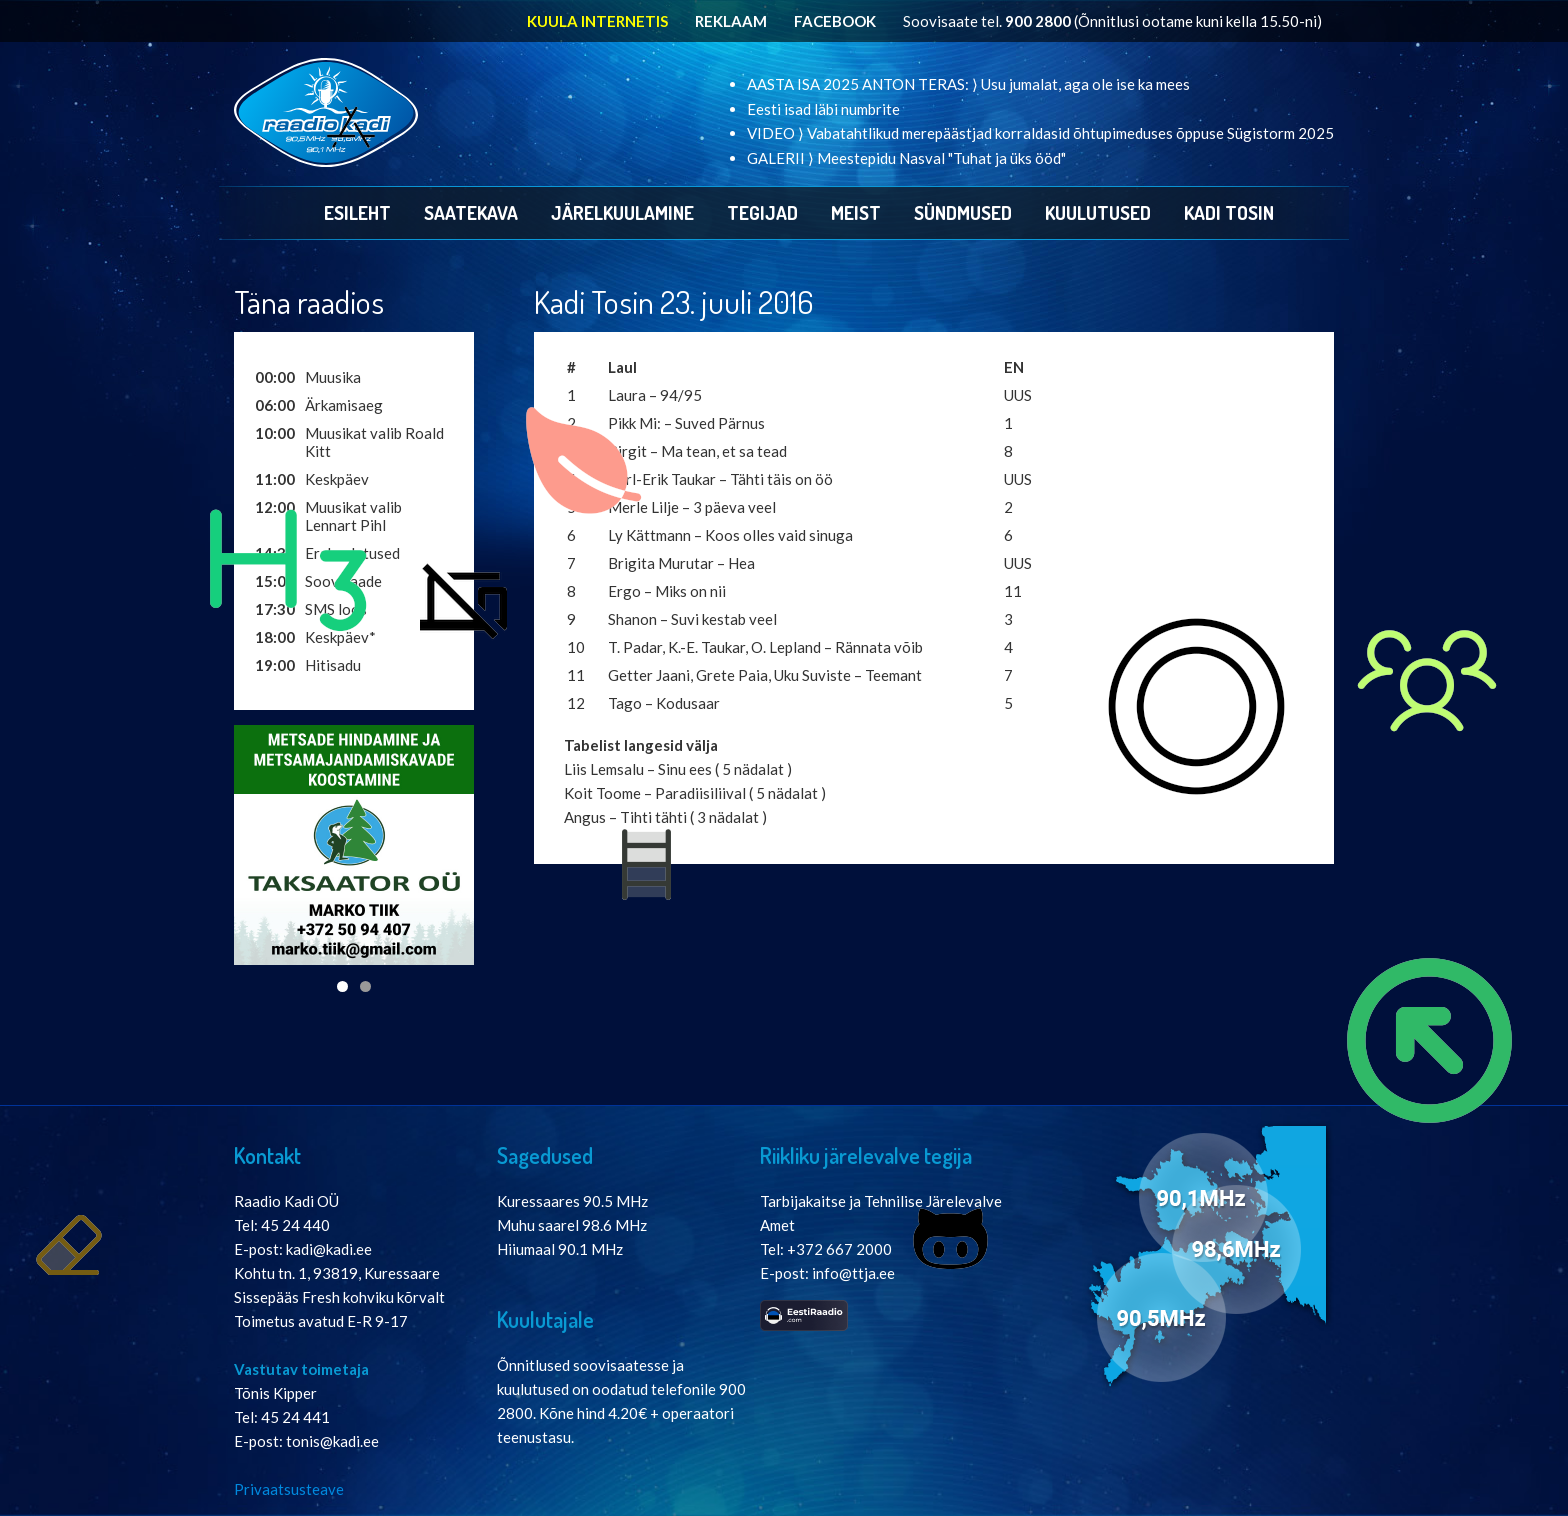 Image resolution: width=1568 pixels, height=1516 pixels. Describe the element at coordinates (463, 601) in the screenshot. I see `device connection unavailable or disabled` at that location.